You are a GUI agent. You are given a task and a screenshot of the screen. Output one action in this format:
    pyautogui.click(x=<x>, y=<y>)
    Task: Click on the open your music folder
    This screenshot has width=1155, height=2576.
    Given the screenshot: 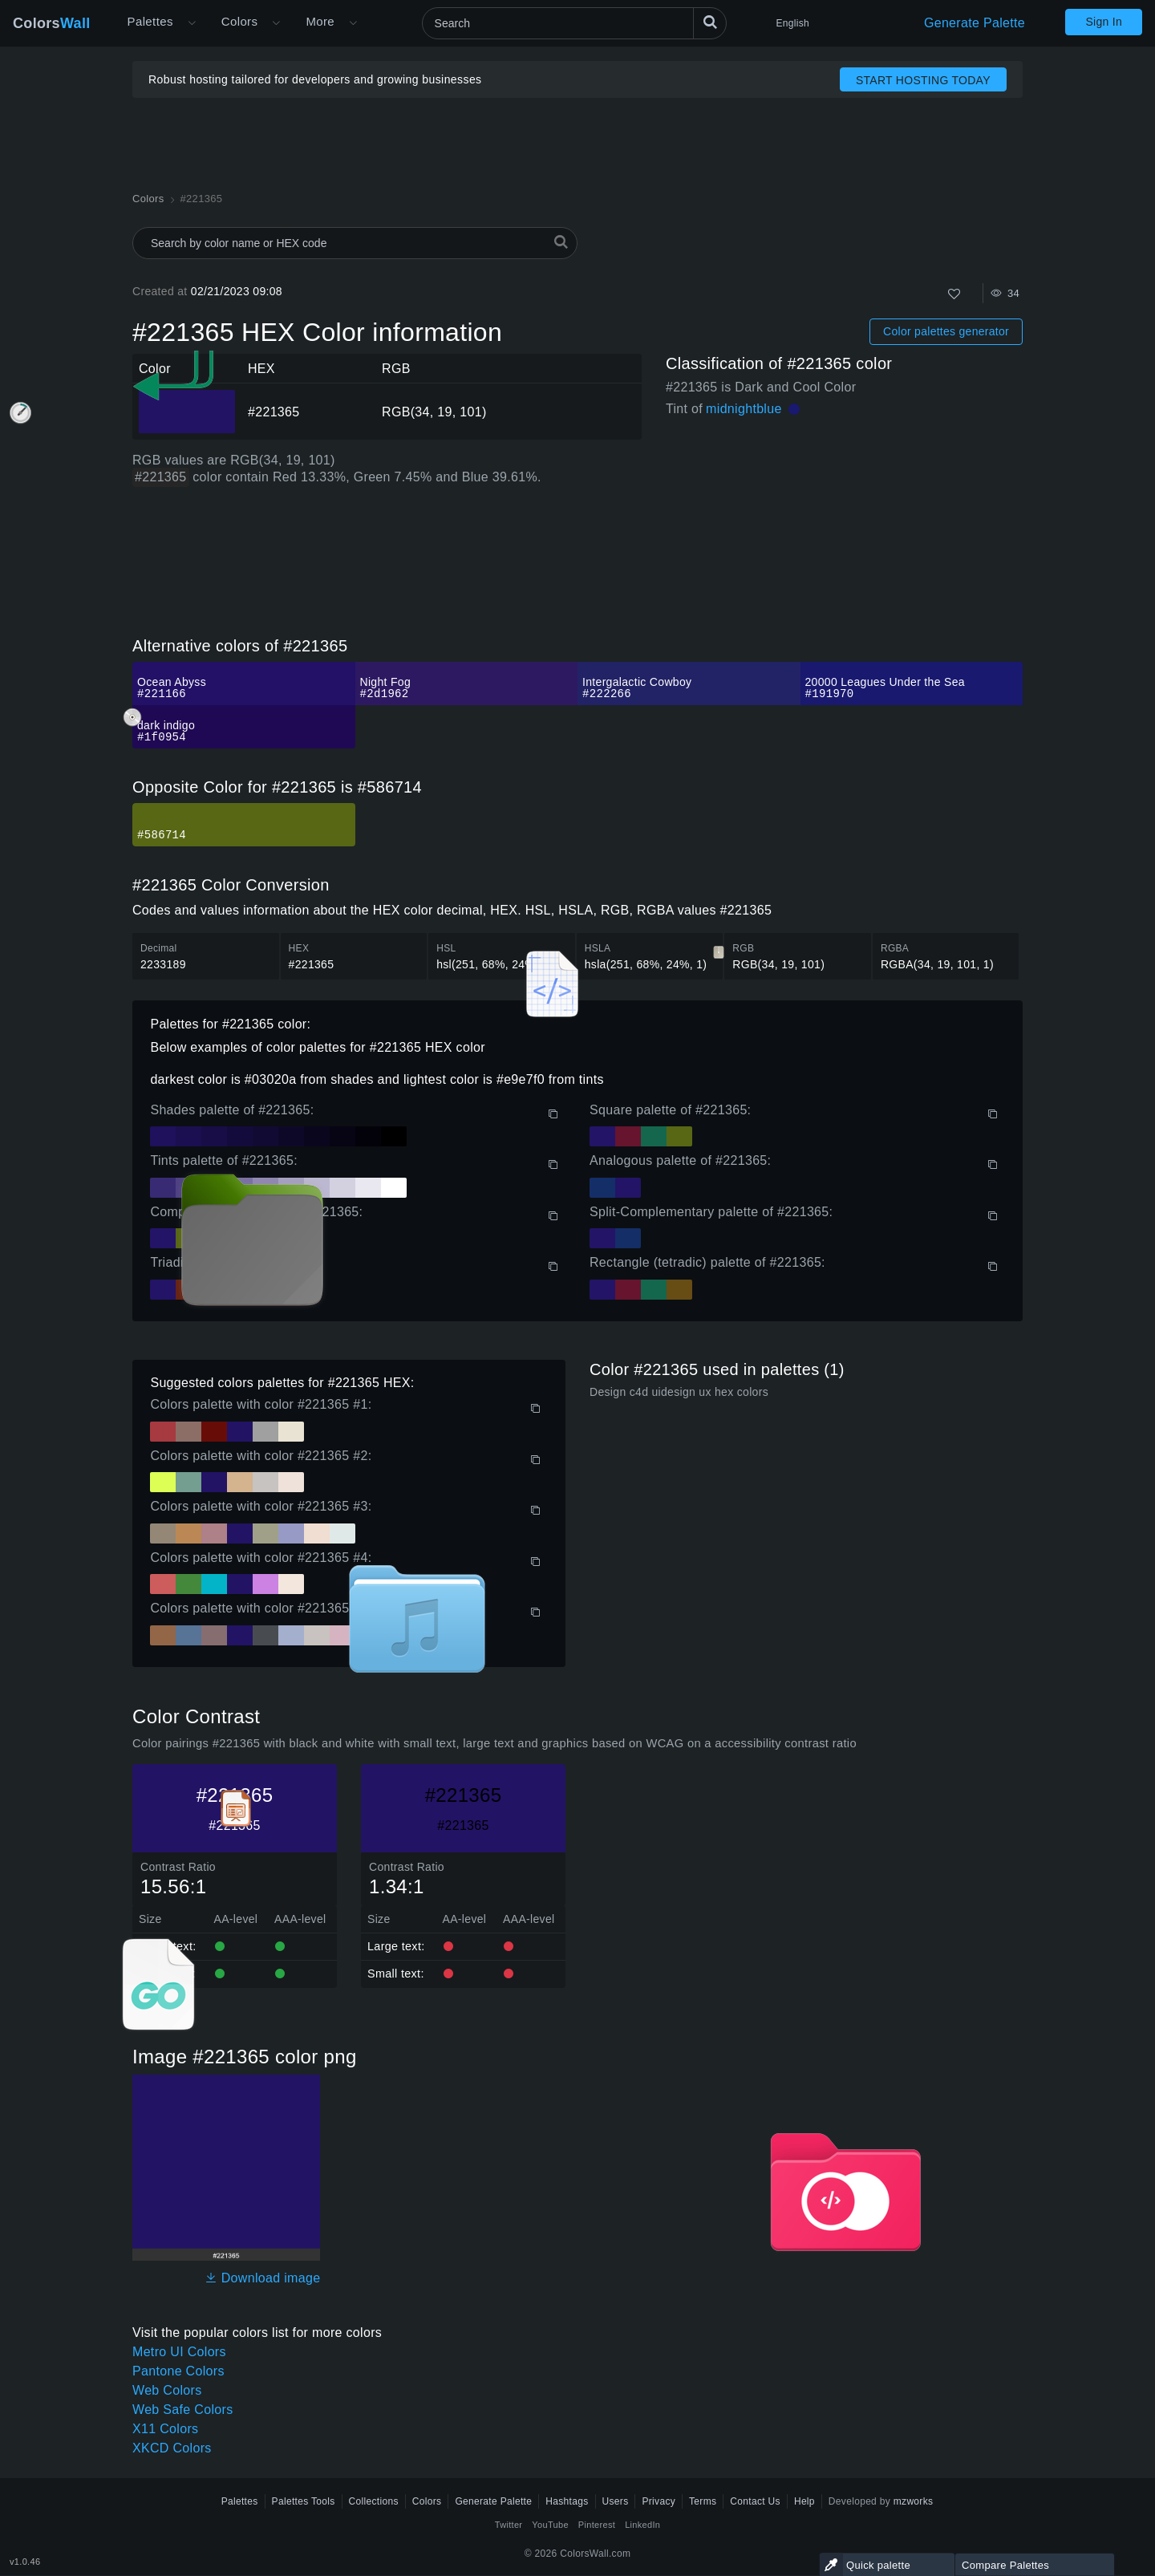 What is the action you would take?
    pyautogui.click(x=417, y=1619)
    